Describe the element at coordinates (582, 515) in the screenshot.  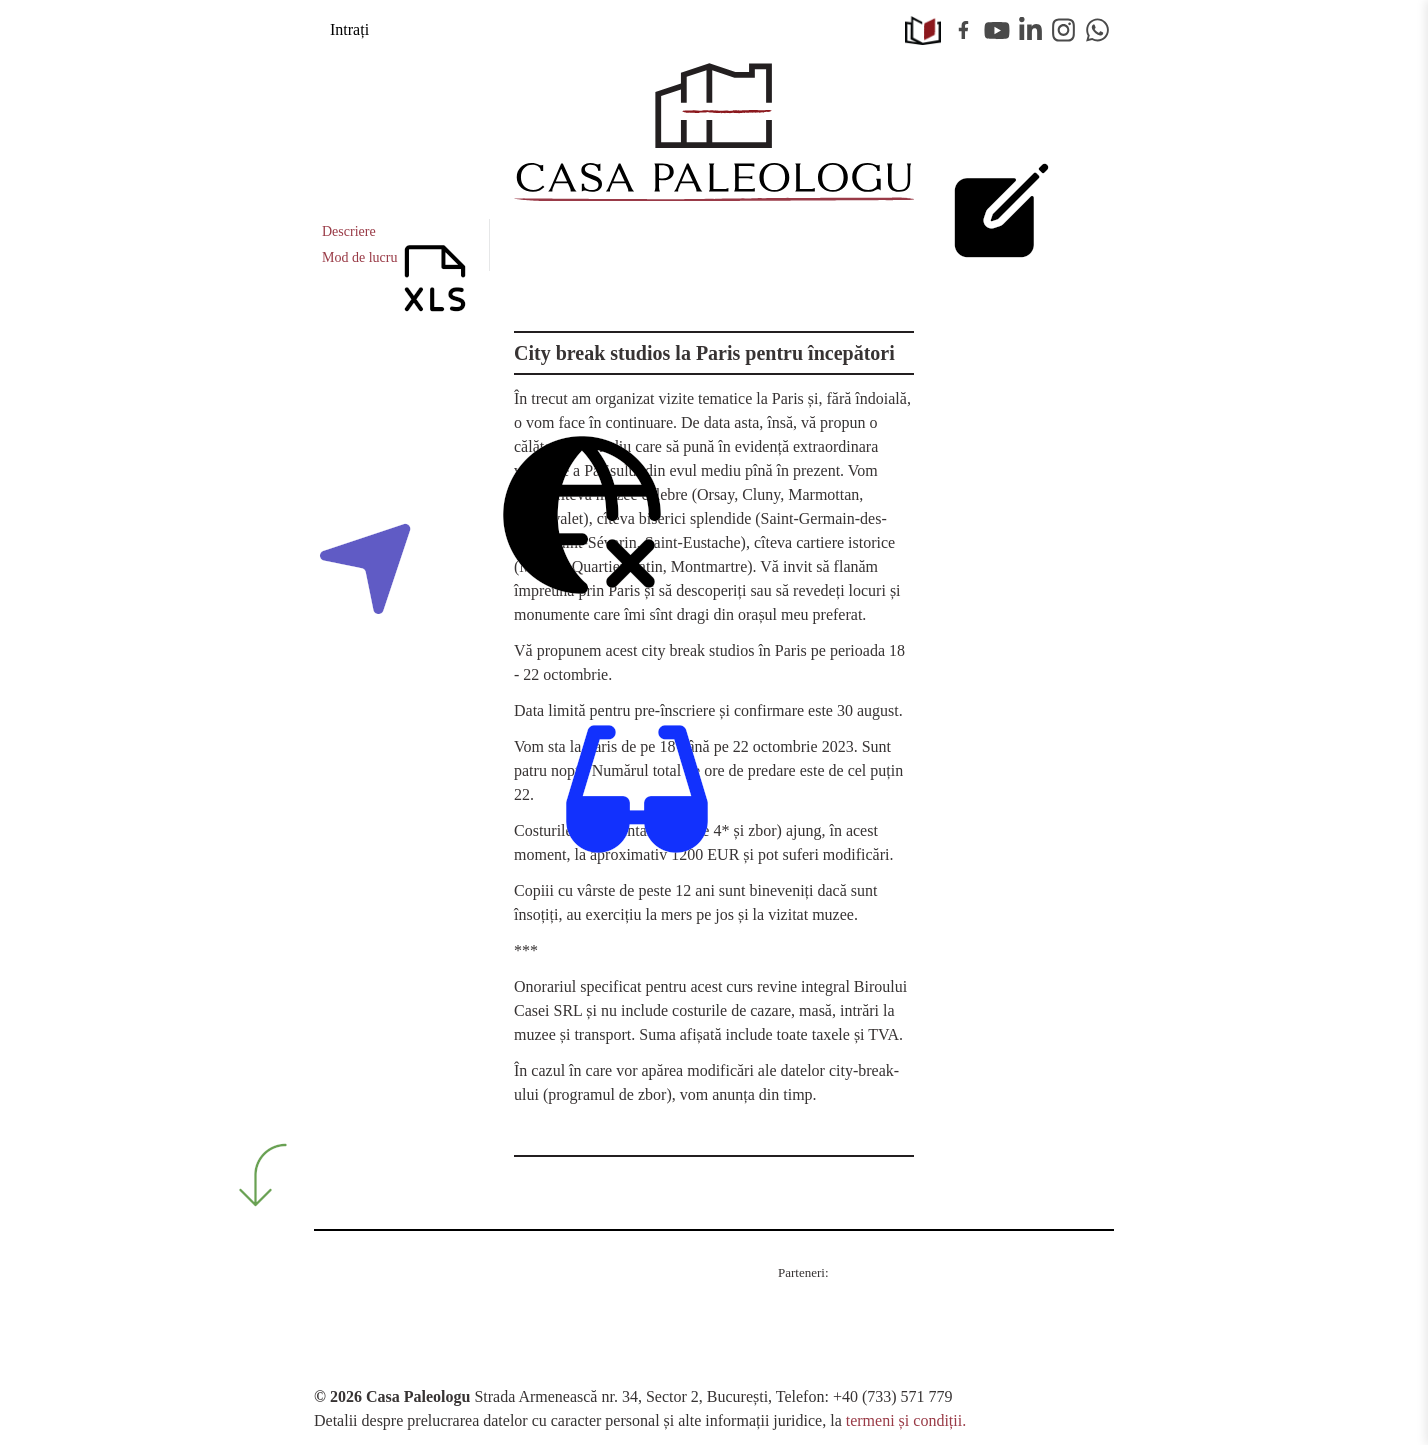
I see `no internet connection` at that location.